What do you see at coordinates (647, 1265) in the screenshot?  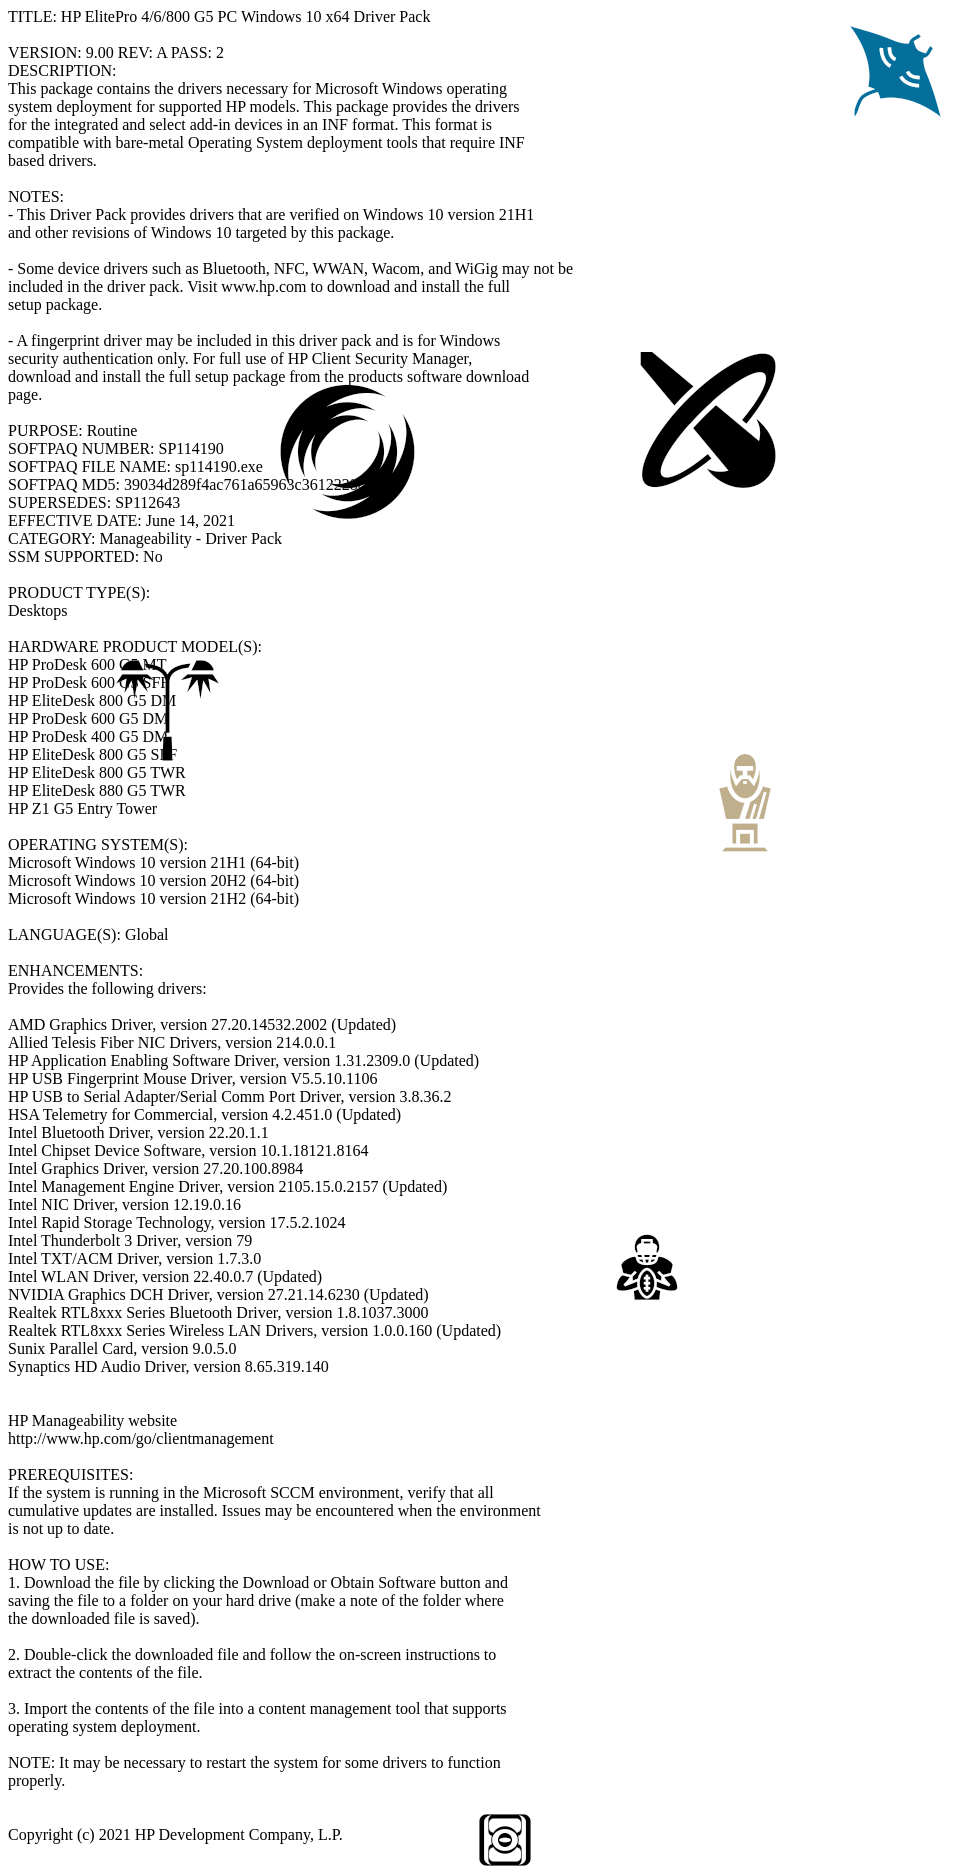 I see `view american football player profile` at bounding box center [647, 1265].